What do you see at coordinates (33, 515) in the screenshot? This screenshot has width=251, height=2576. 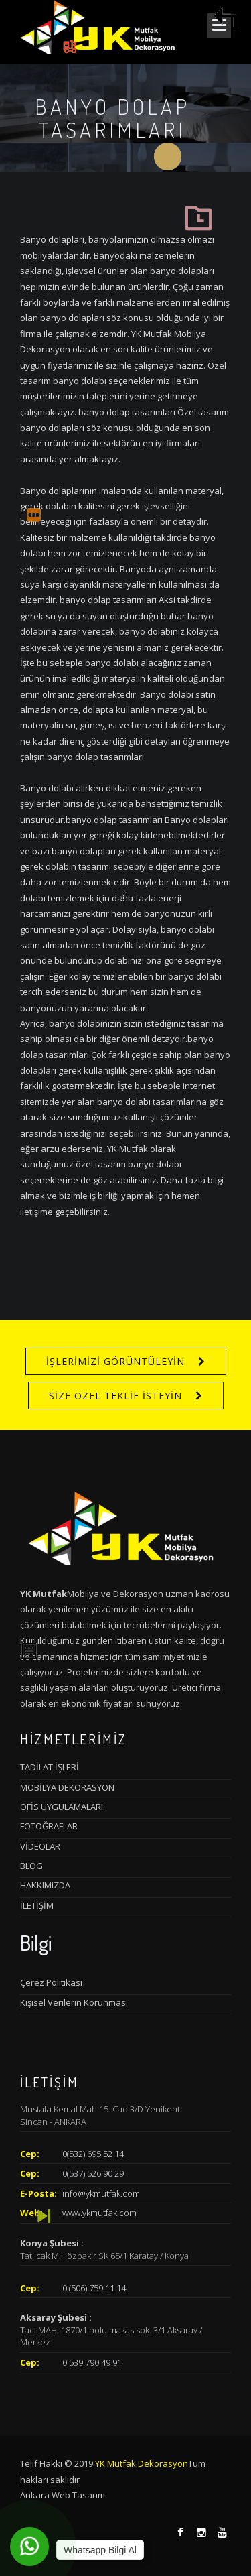 I see `open the Letterboxd app` at bounding box center [33, 515].